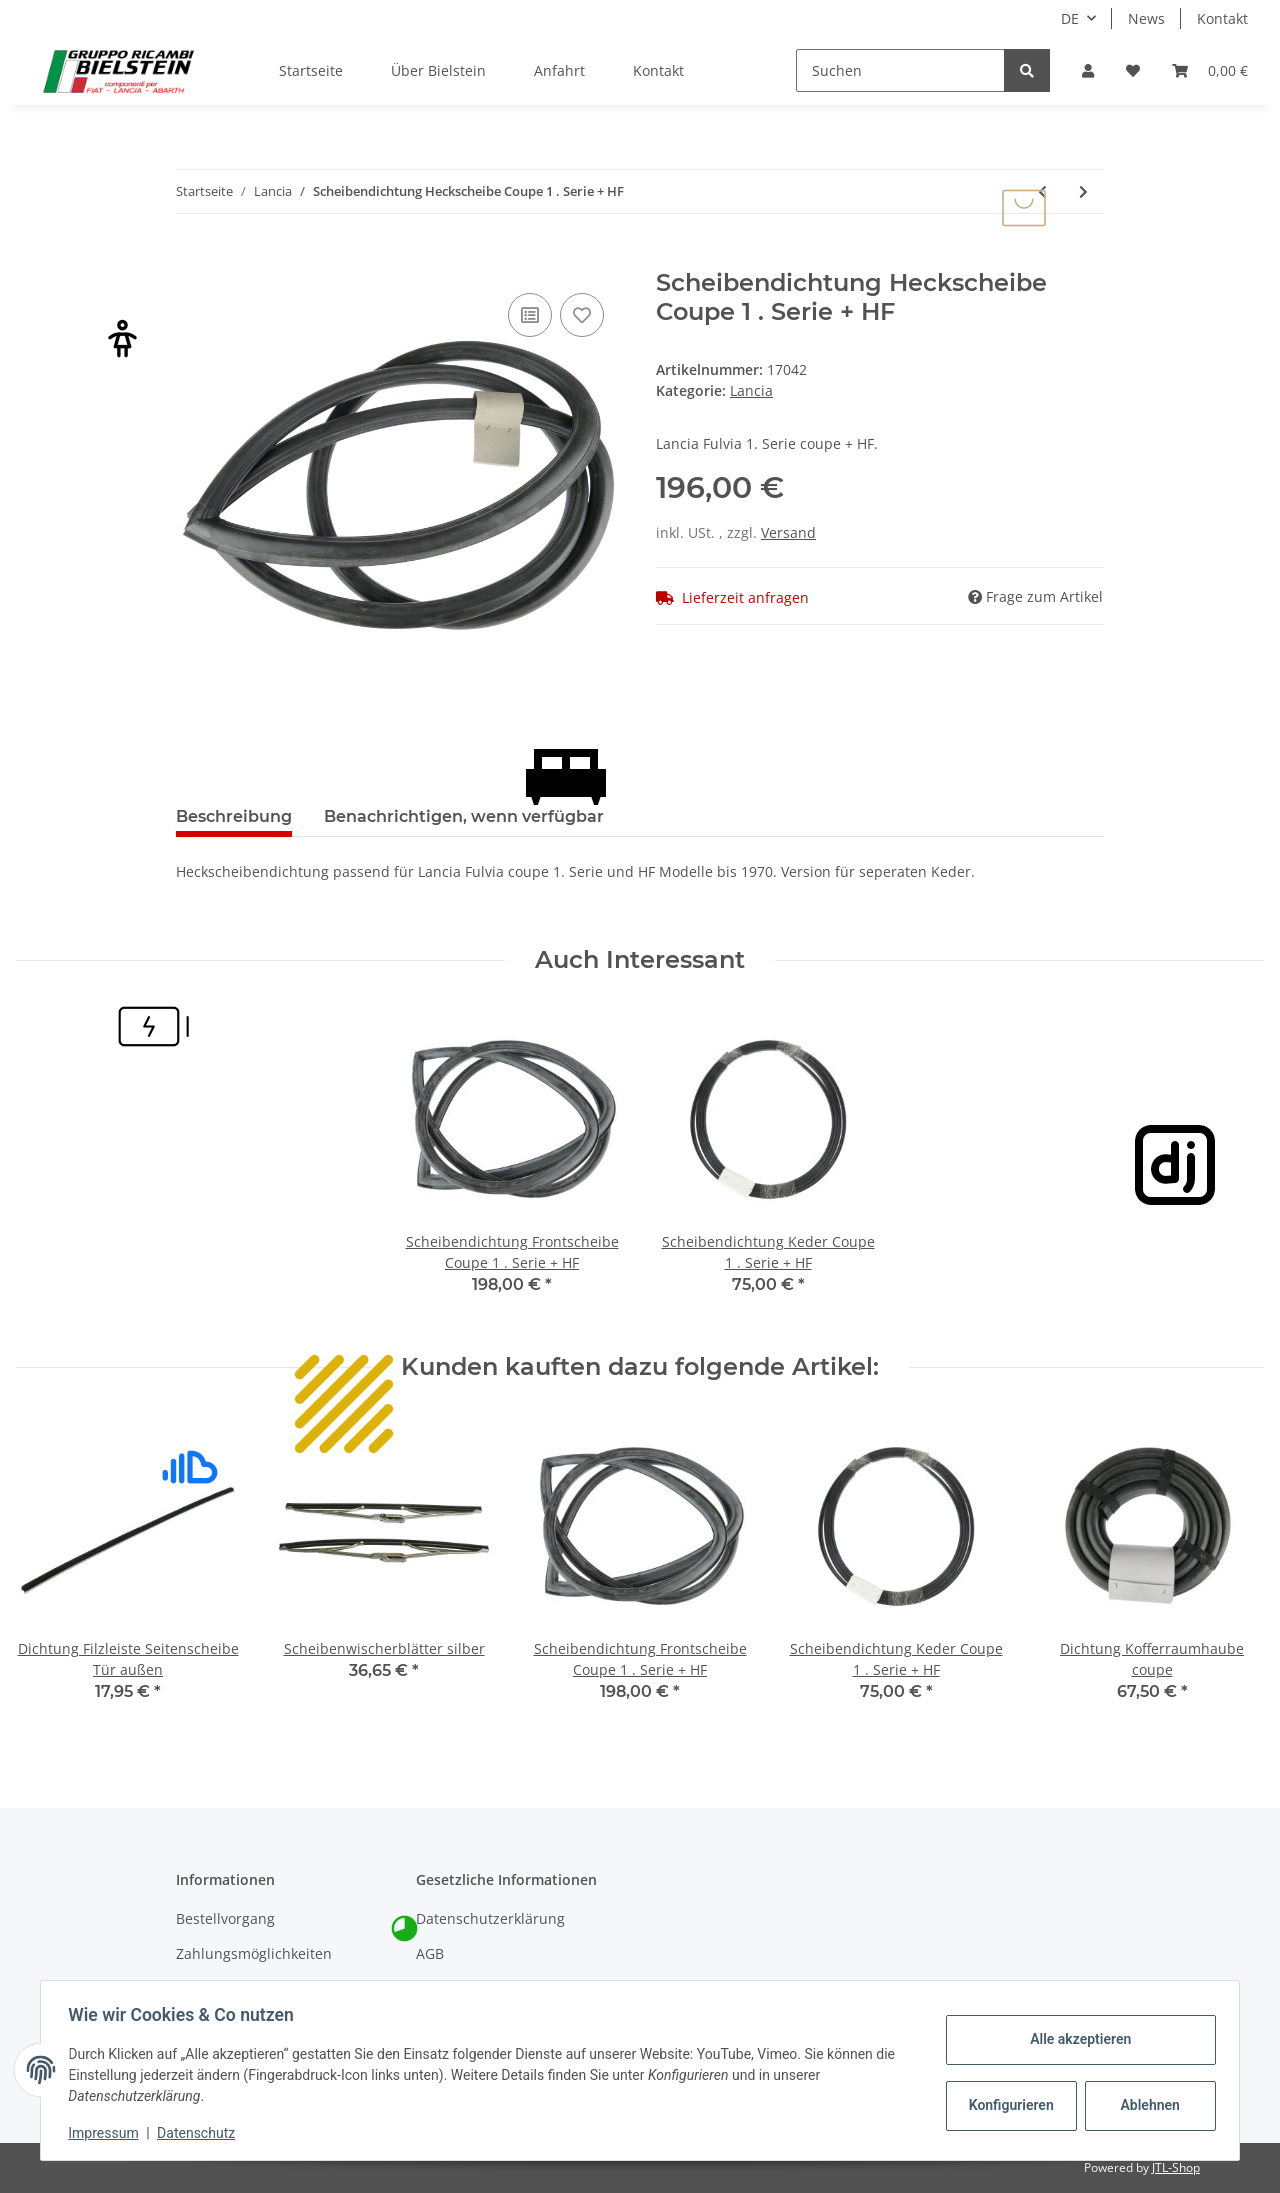 The image size is (1280, 2193). What do you see at coordinates (566, 777) in the screenshot?
I see `view bedroom or sleeping accommodations` at bounding box center [566, 777].